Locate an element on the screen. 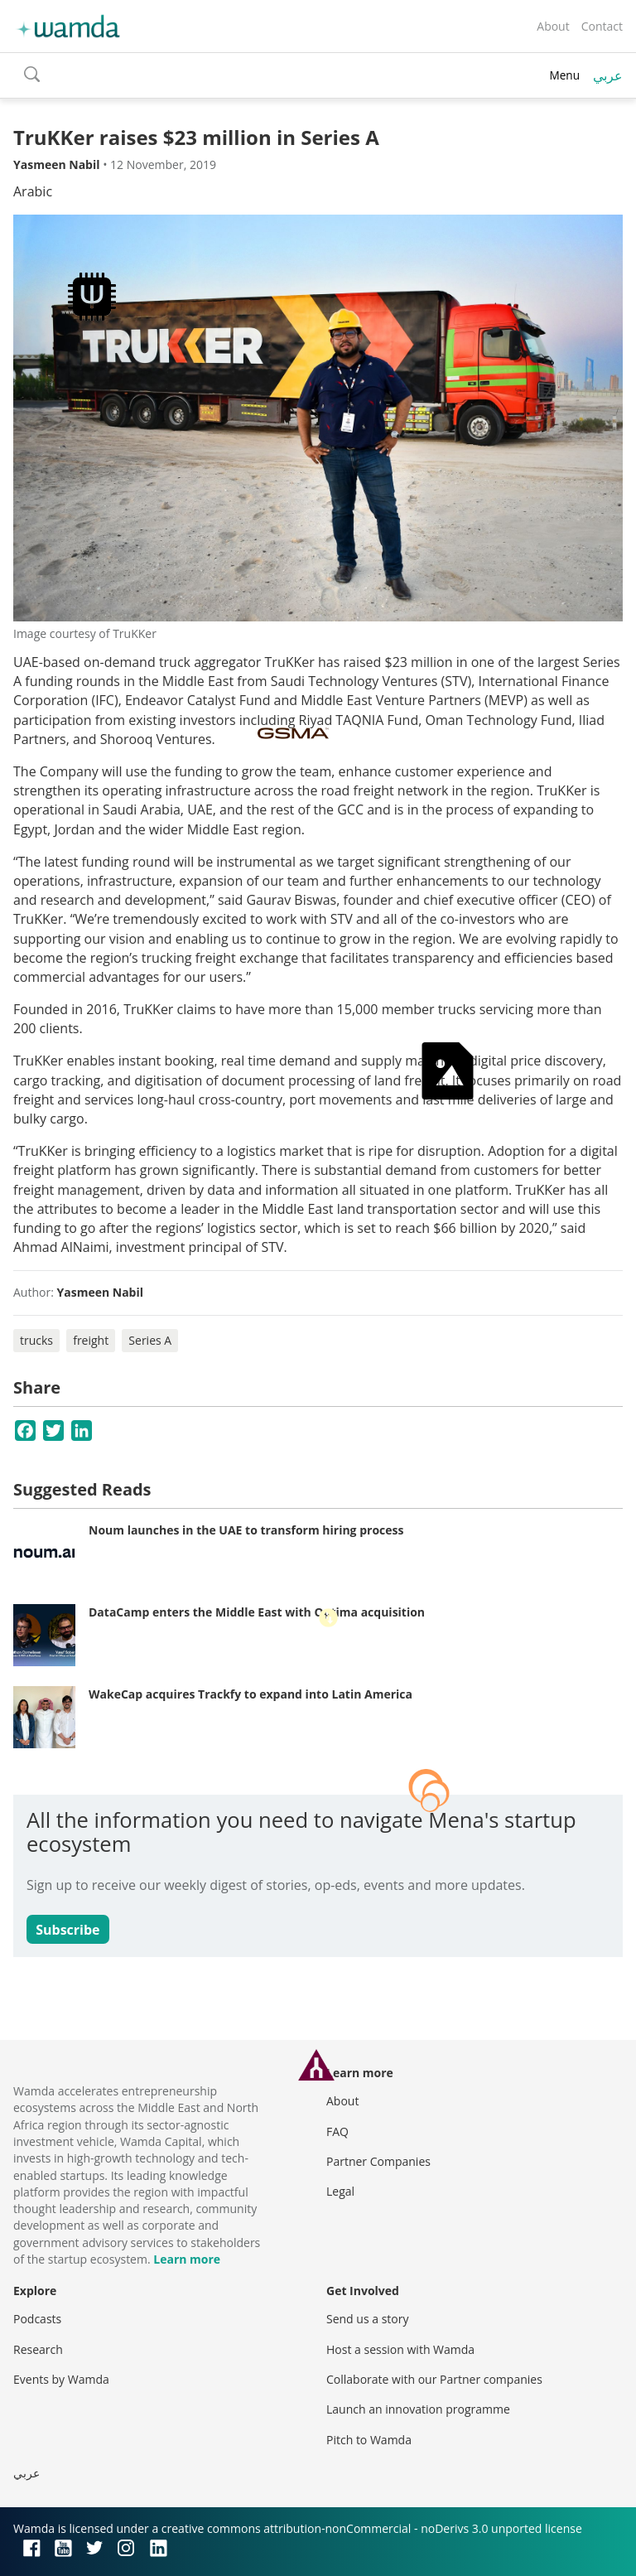 Image resolution: width=636 pixels, height=2576 pixels. GSMA organization logo is located at coordinates (293, 733).